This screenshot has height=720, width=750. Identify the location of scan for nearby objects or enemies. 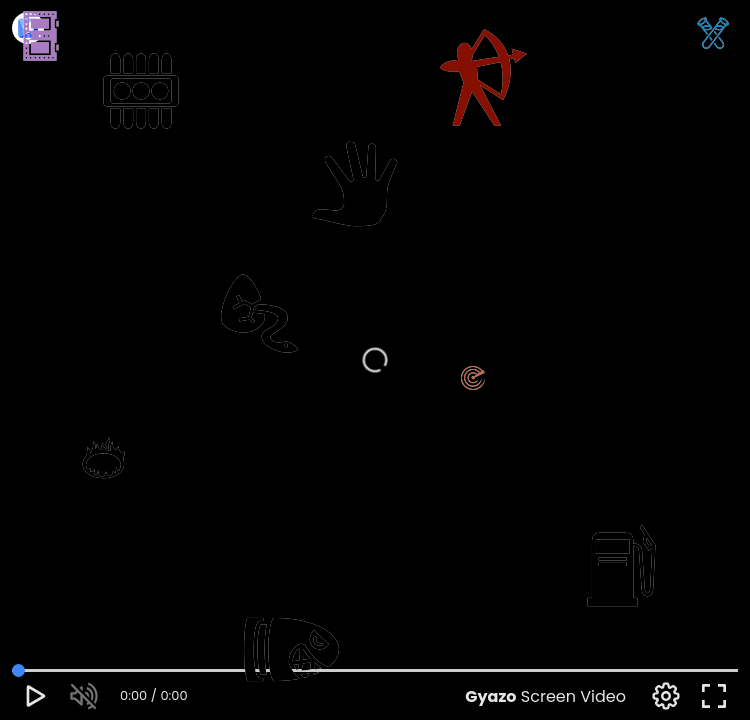
(473, 378).